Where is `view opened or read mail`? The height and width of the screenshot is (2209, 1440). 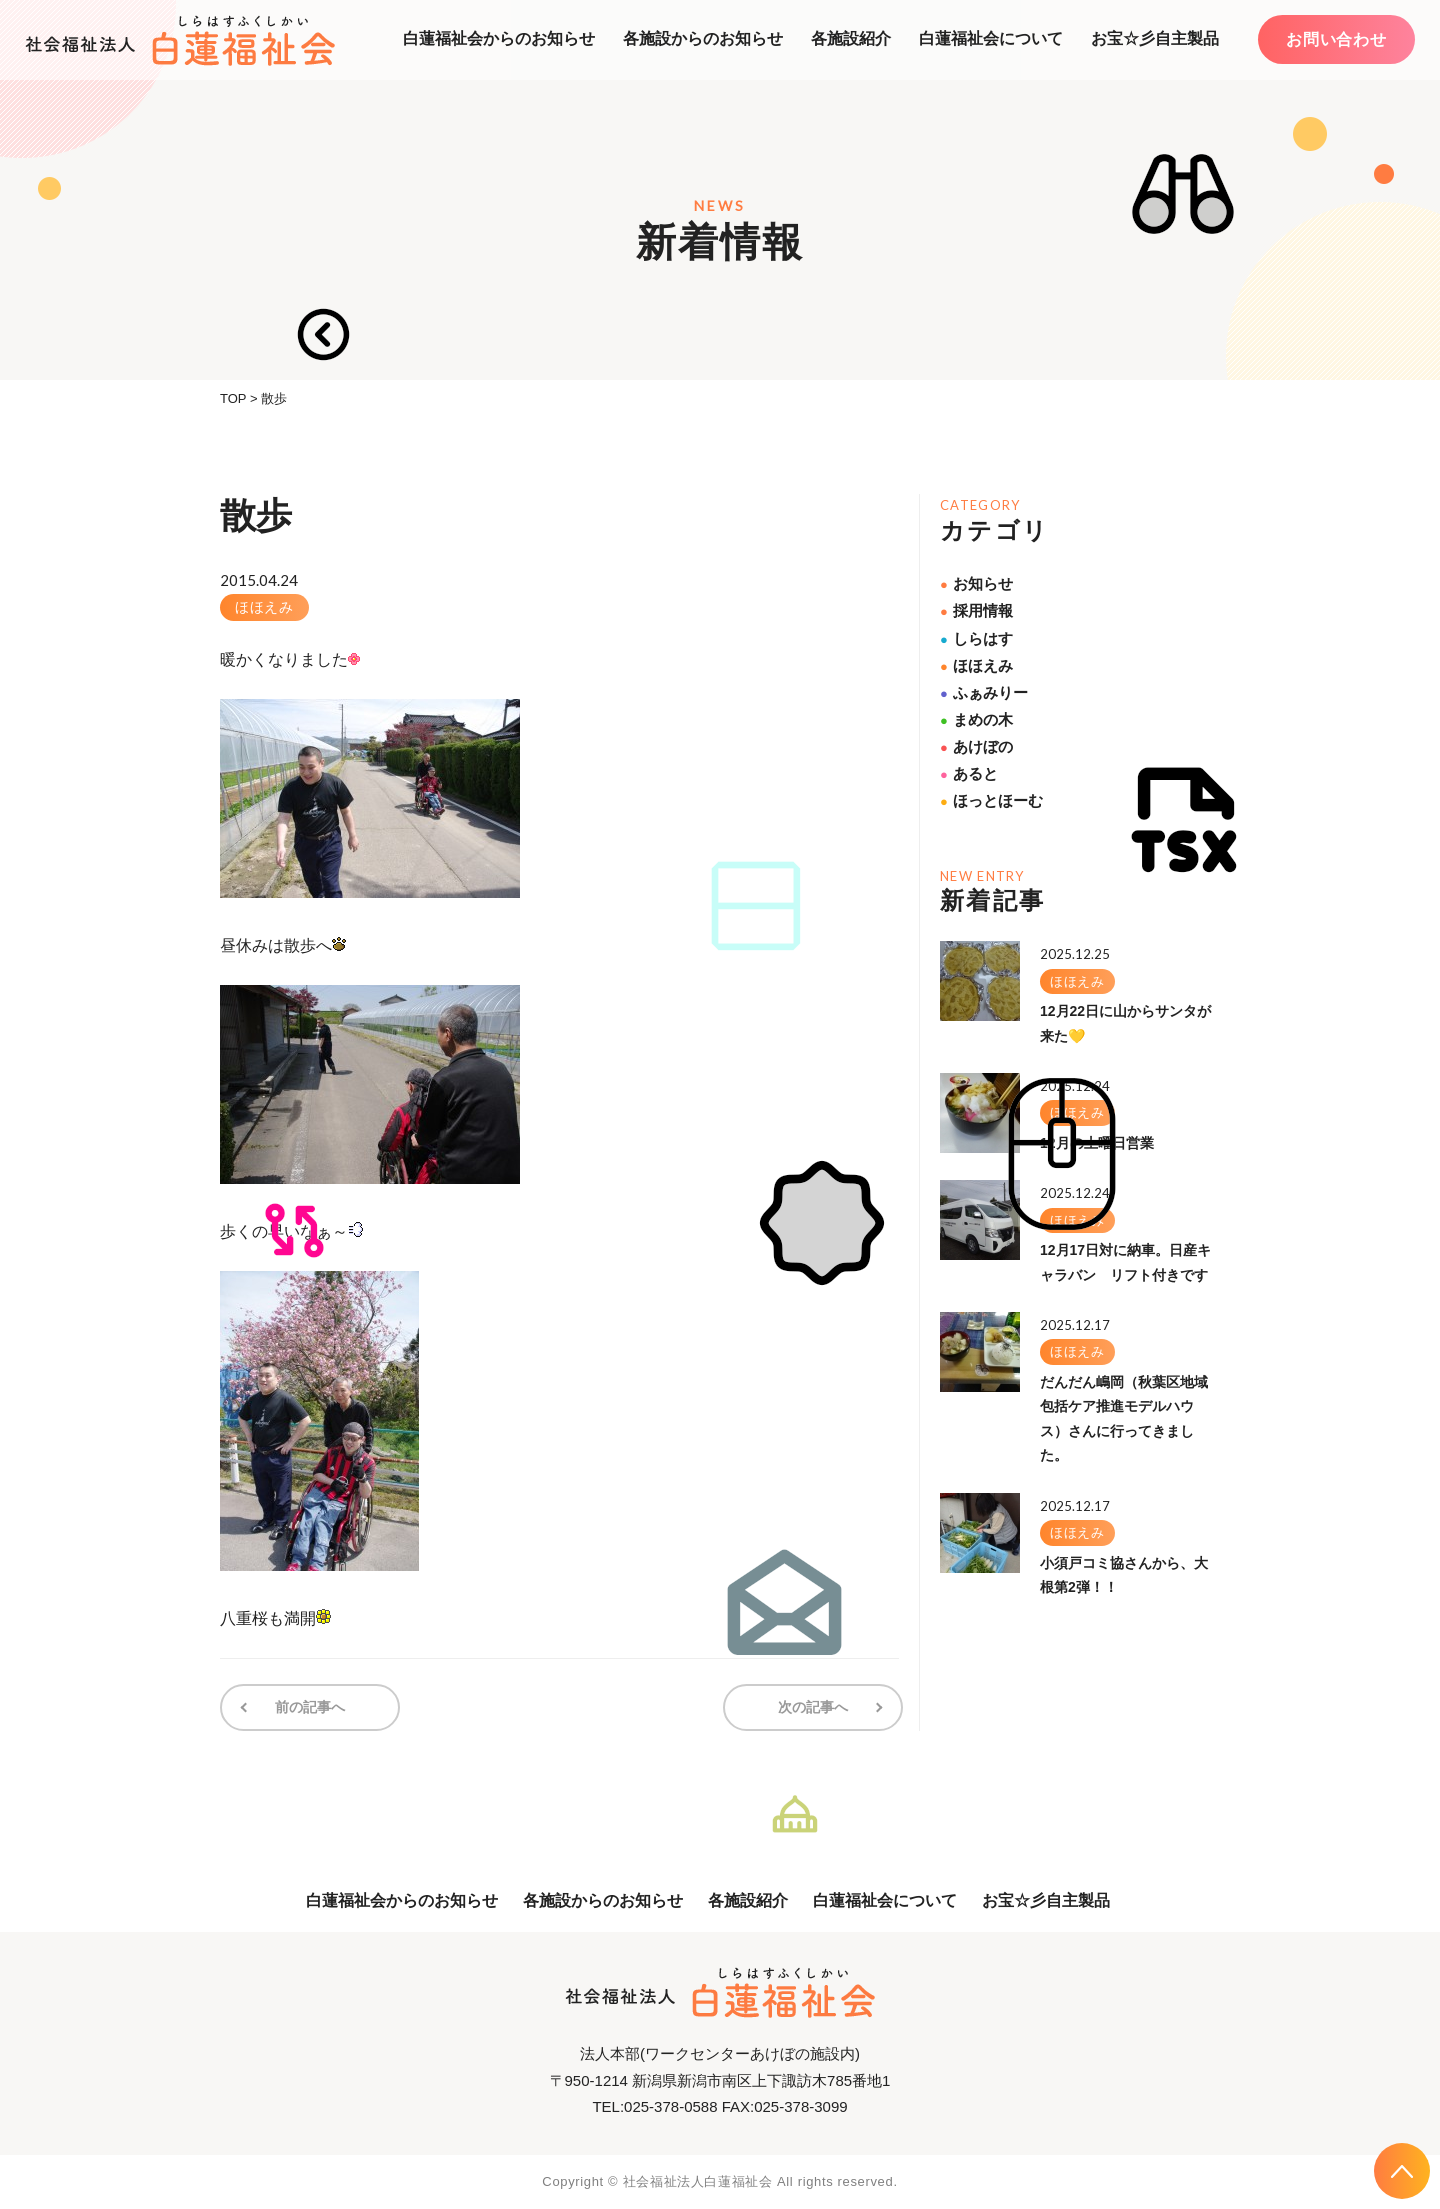
view opened or read mail is located at coordinates (784, 1606).